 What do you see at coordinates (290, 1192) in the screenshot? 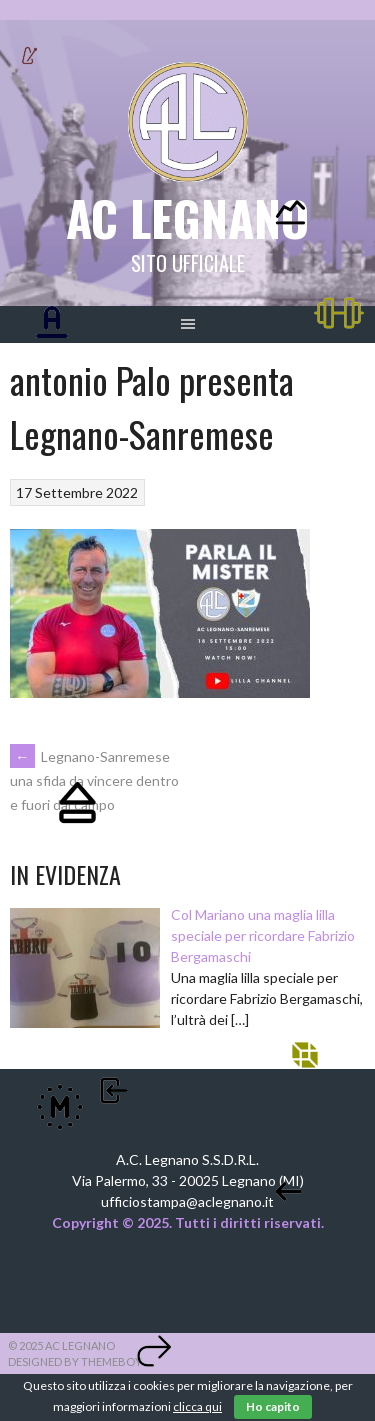
I see `go back to the previous screen` at bounding box center [290, 1192].